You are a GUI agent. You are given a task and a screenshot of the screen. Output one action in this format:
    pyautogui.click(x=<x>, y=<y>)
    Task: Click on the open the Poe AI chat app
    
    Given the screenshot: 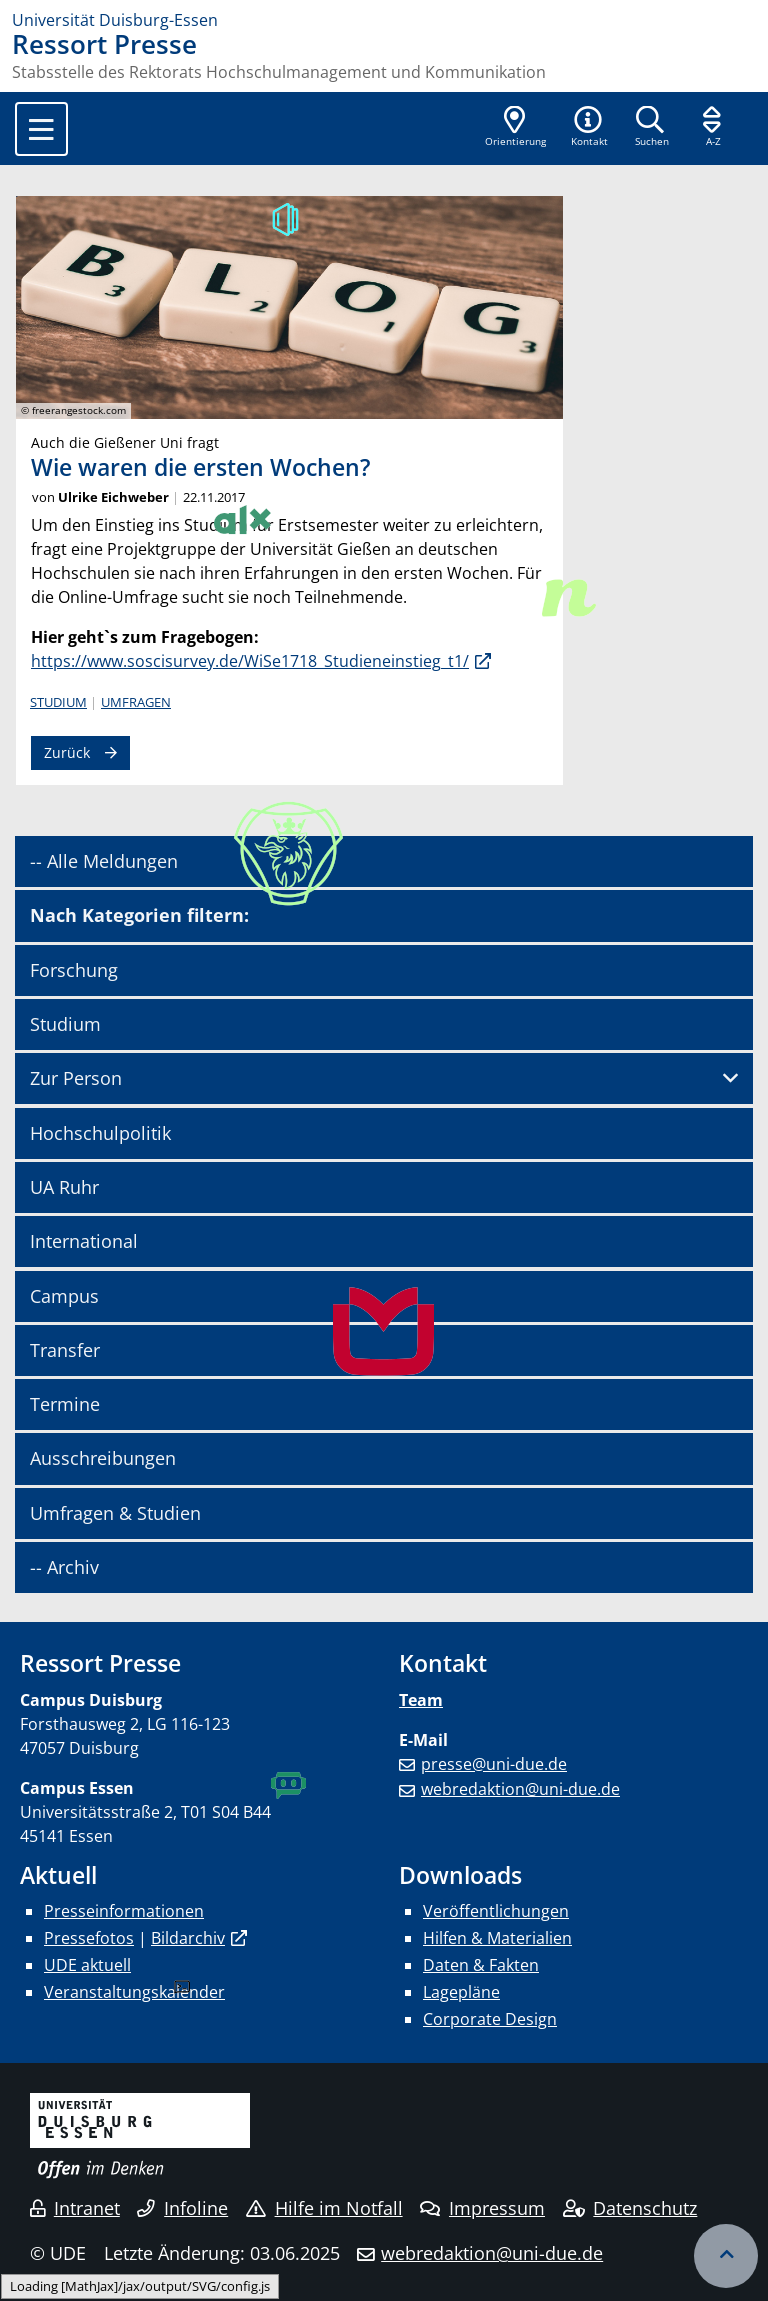 What is the action you would take?
    pyautogui.click(x=288, y=1785)
    